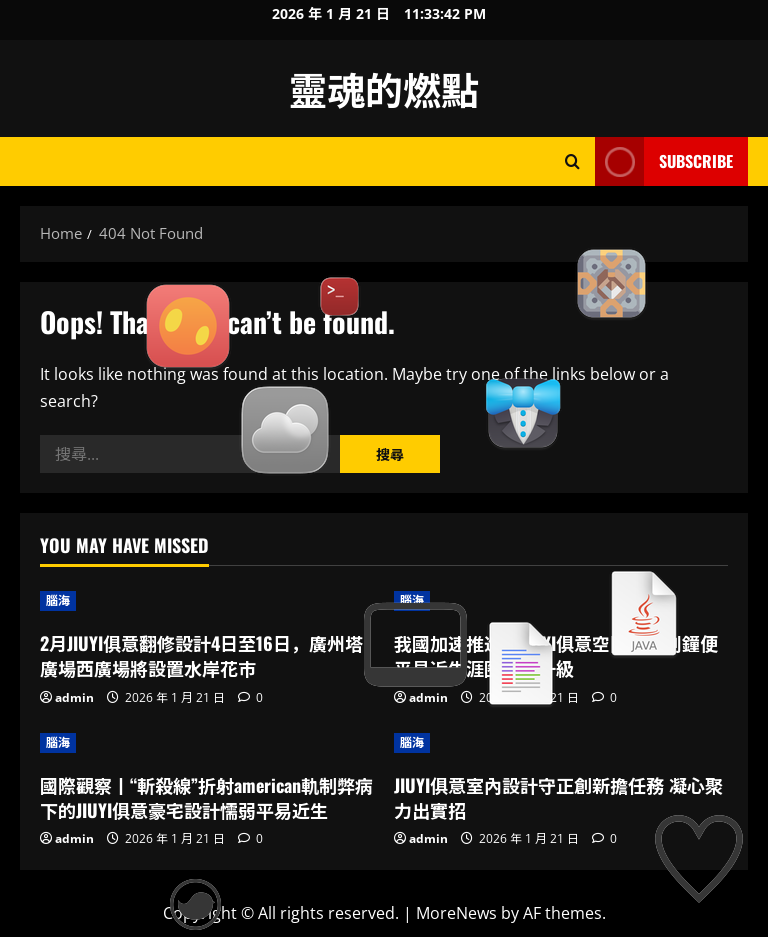  What do you see at coordinates (195, 904) in the screenshot?
I see `launch budgie desktop environment` at bounding box center [195, 904].